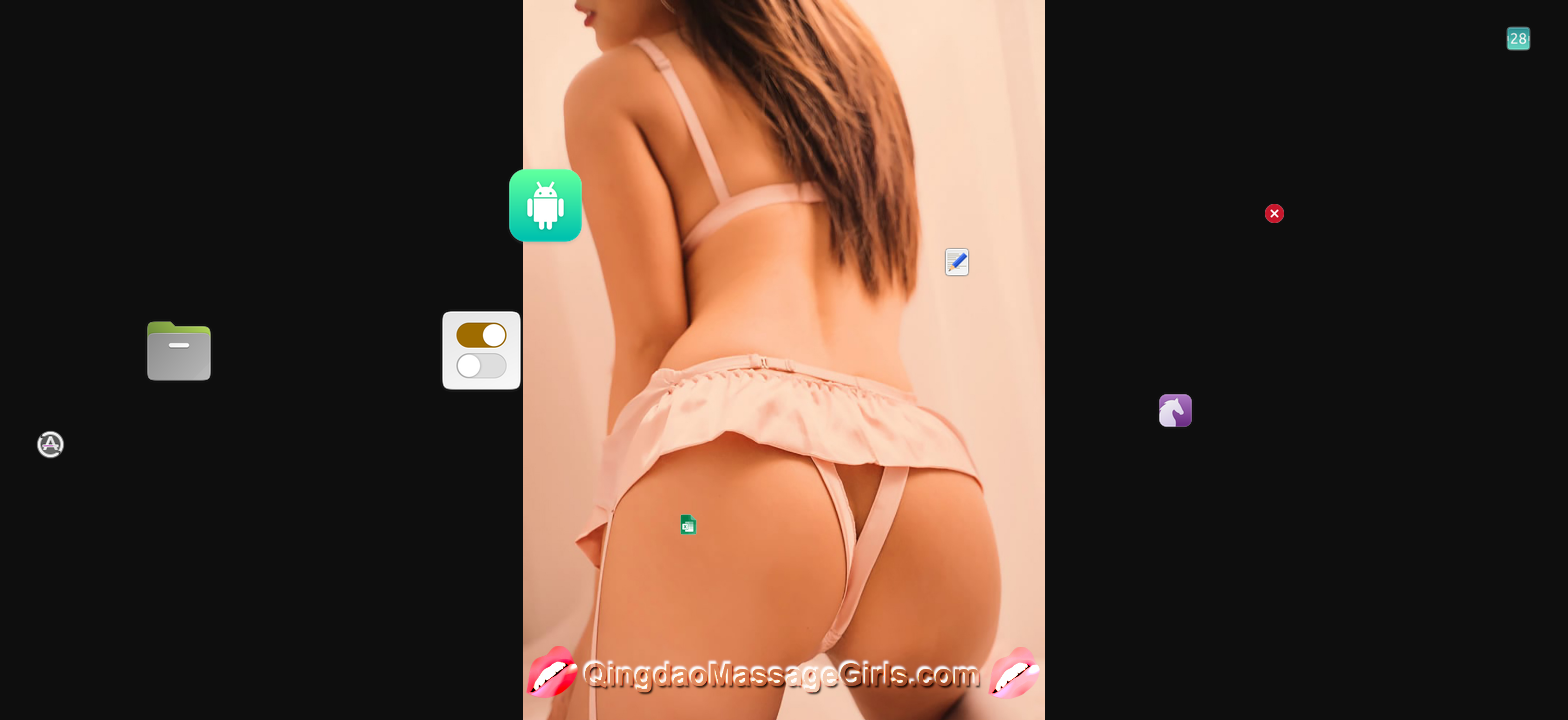 The image size is (1568, 720). I want to click on launch anbox android emulator, so click(545, 205).